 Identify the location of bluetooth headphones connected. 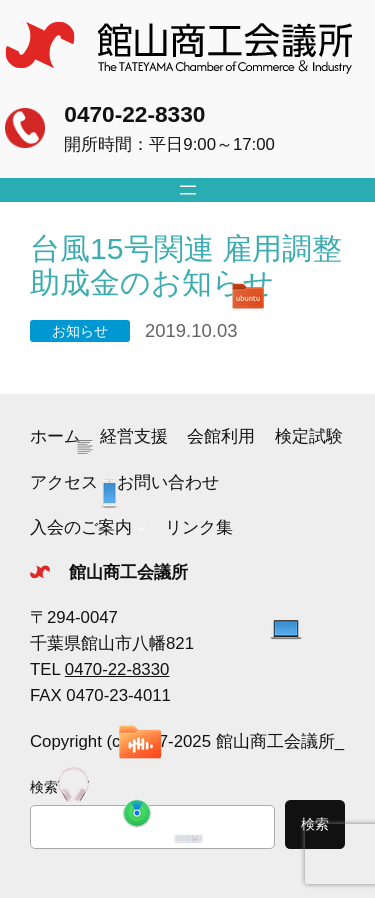
(73, 784).